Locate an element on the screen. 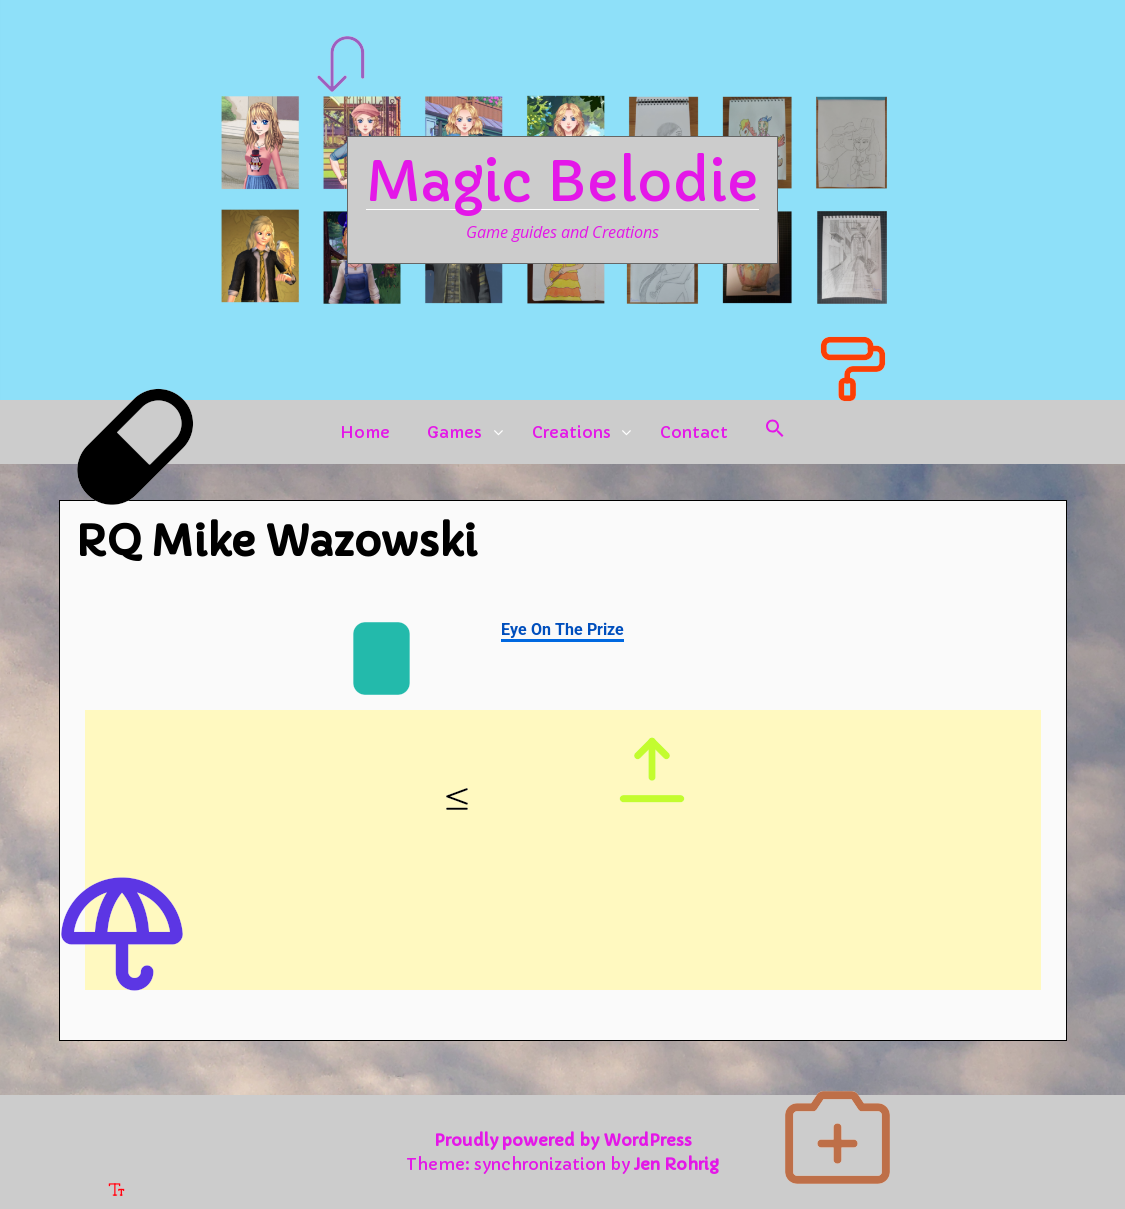 The image size is (1125, 1209). switch to portrait orientation is located at coordinates (381, 658).